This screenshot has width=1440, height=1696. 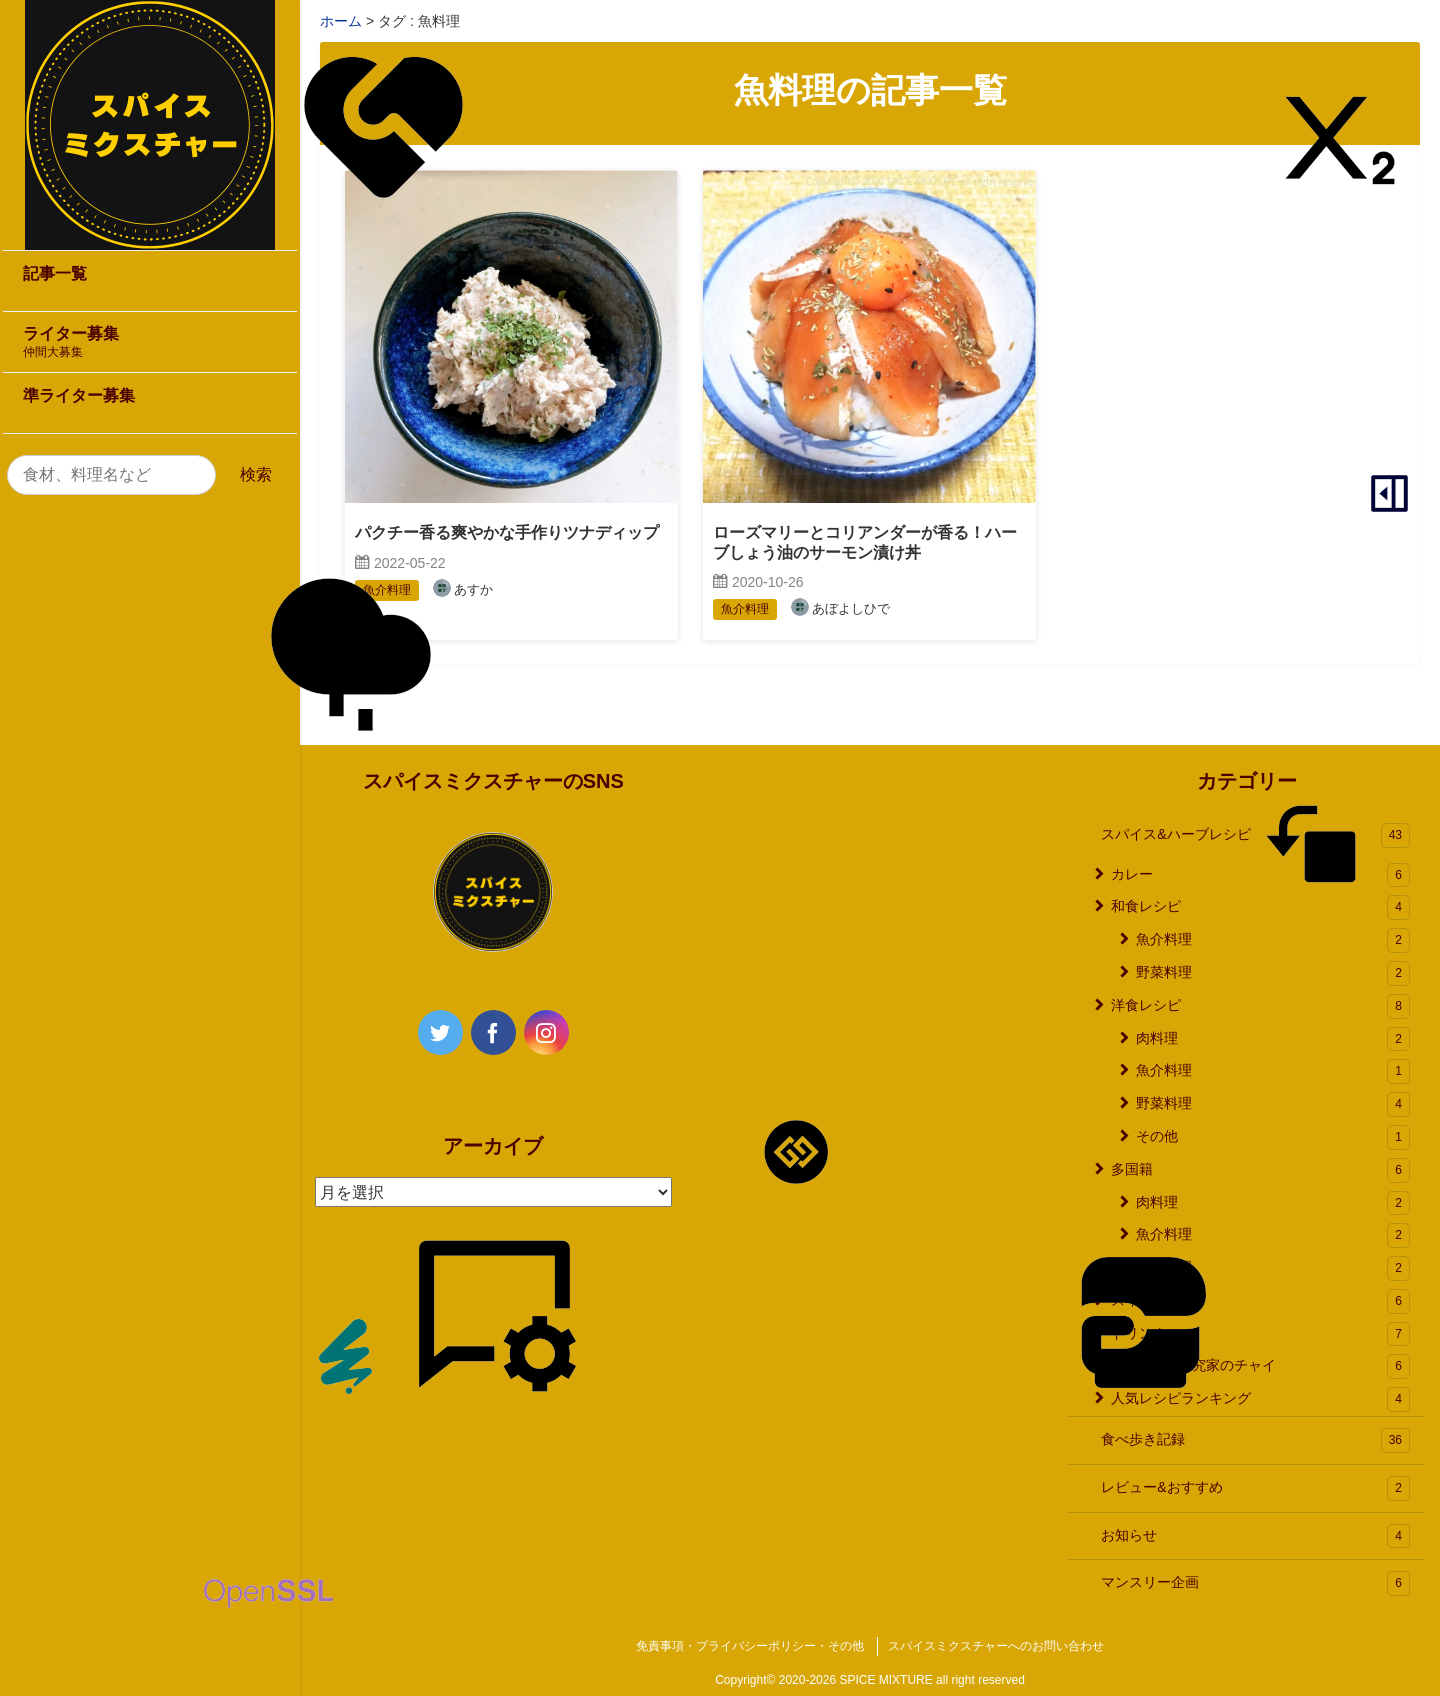 What do you see at coordinates (1334, 140) in the screenshot?
I see `format text as subscript` at bounding box center [1334, 140].